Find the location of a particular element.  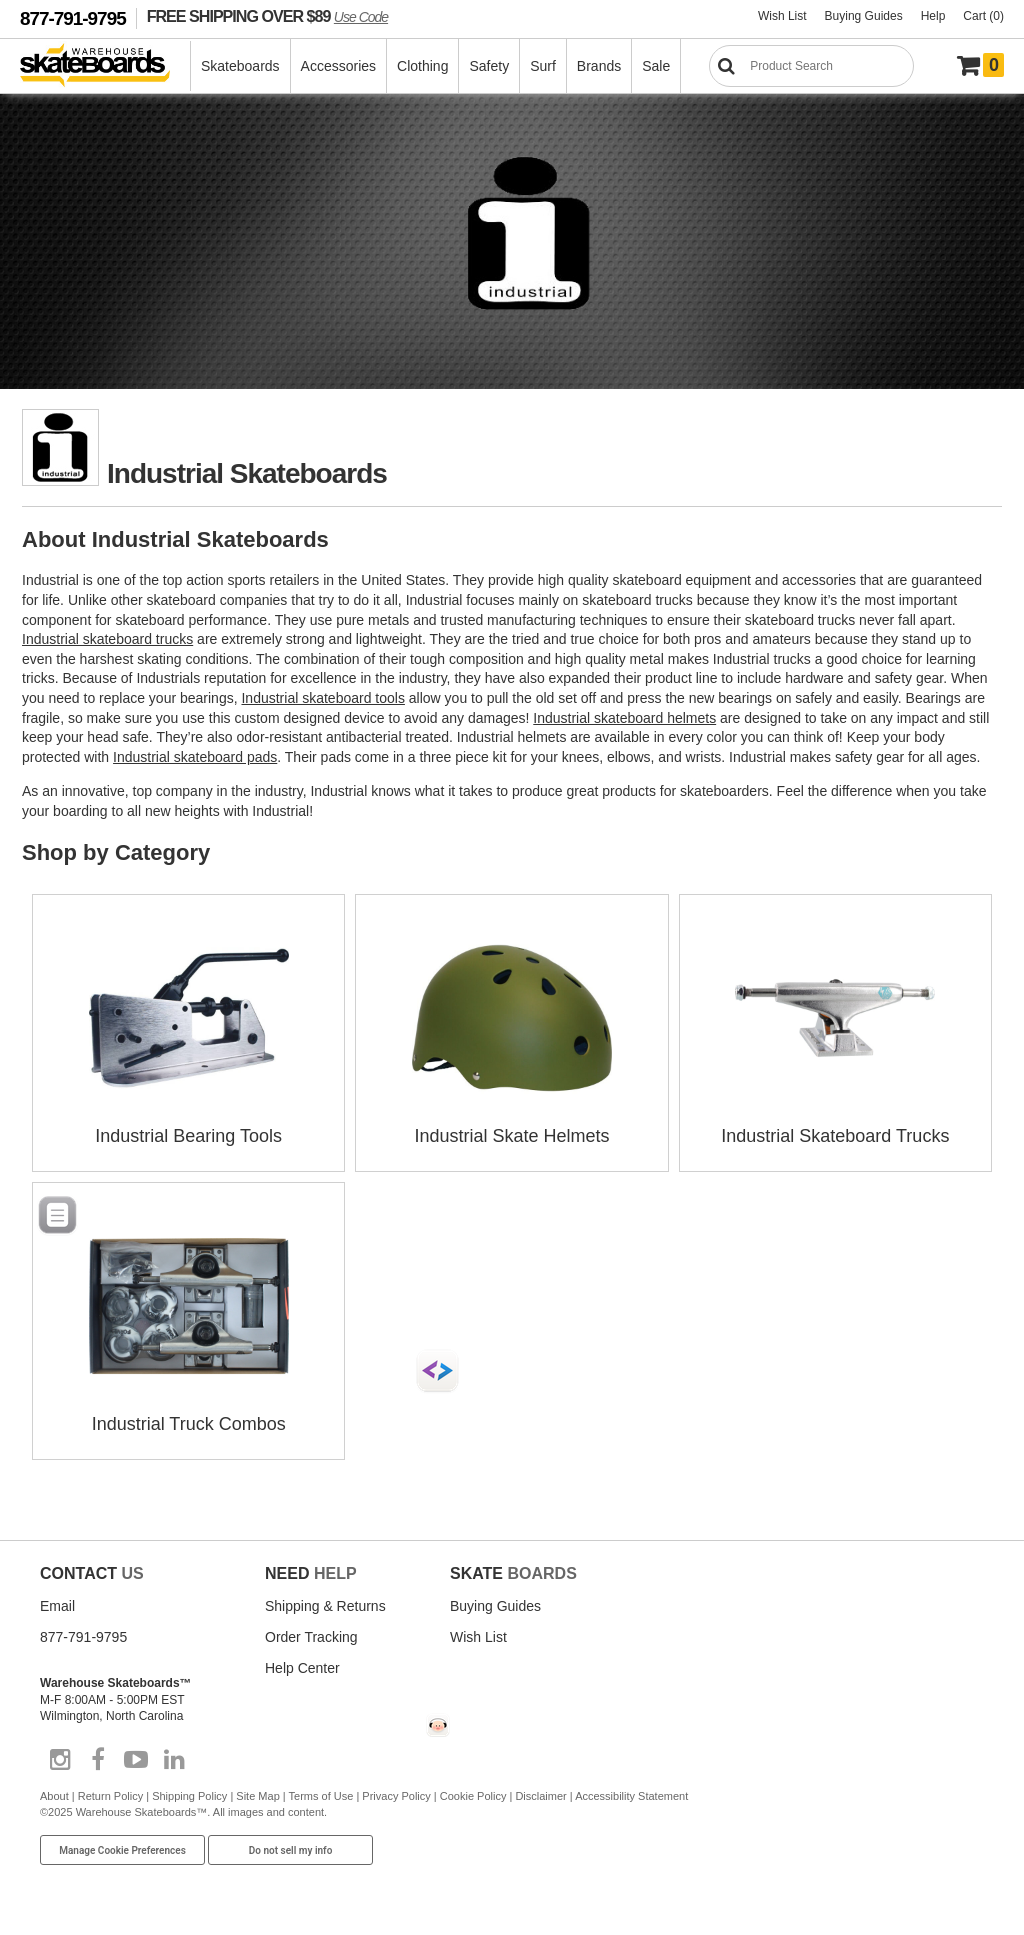

access menu editing preferences is located at coordinates (57, 1215).